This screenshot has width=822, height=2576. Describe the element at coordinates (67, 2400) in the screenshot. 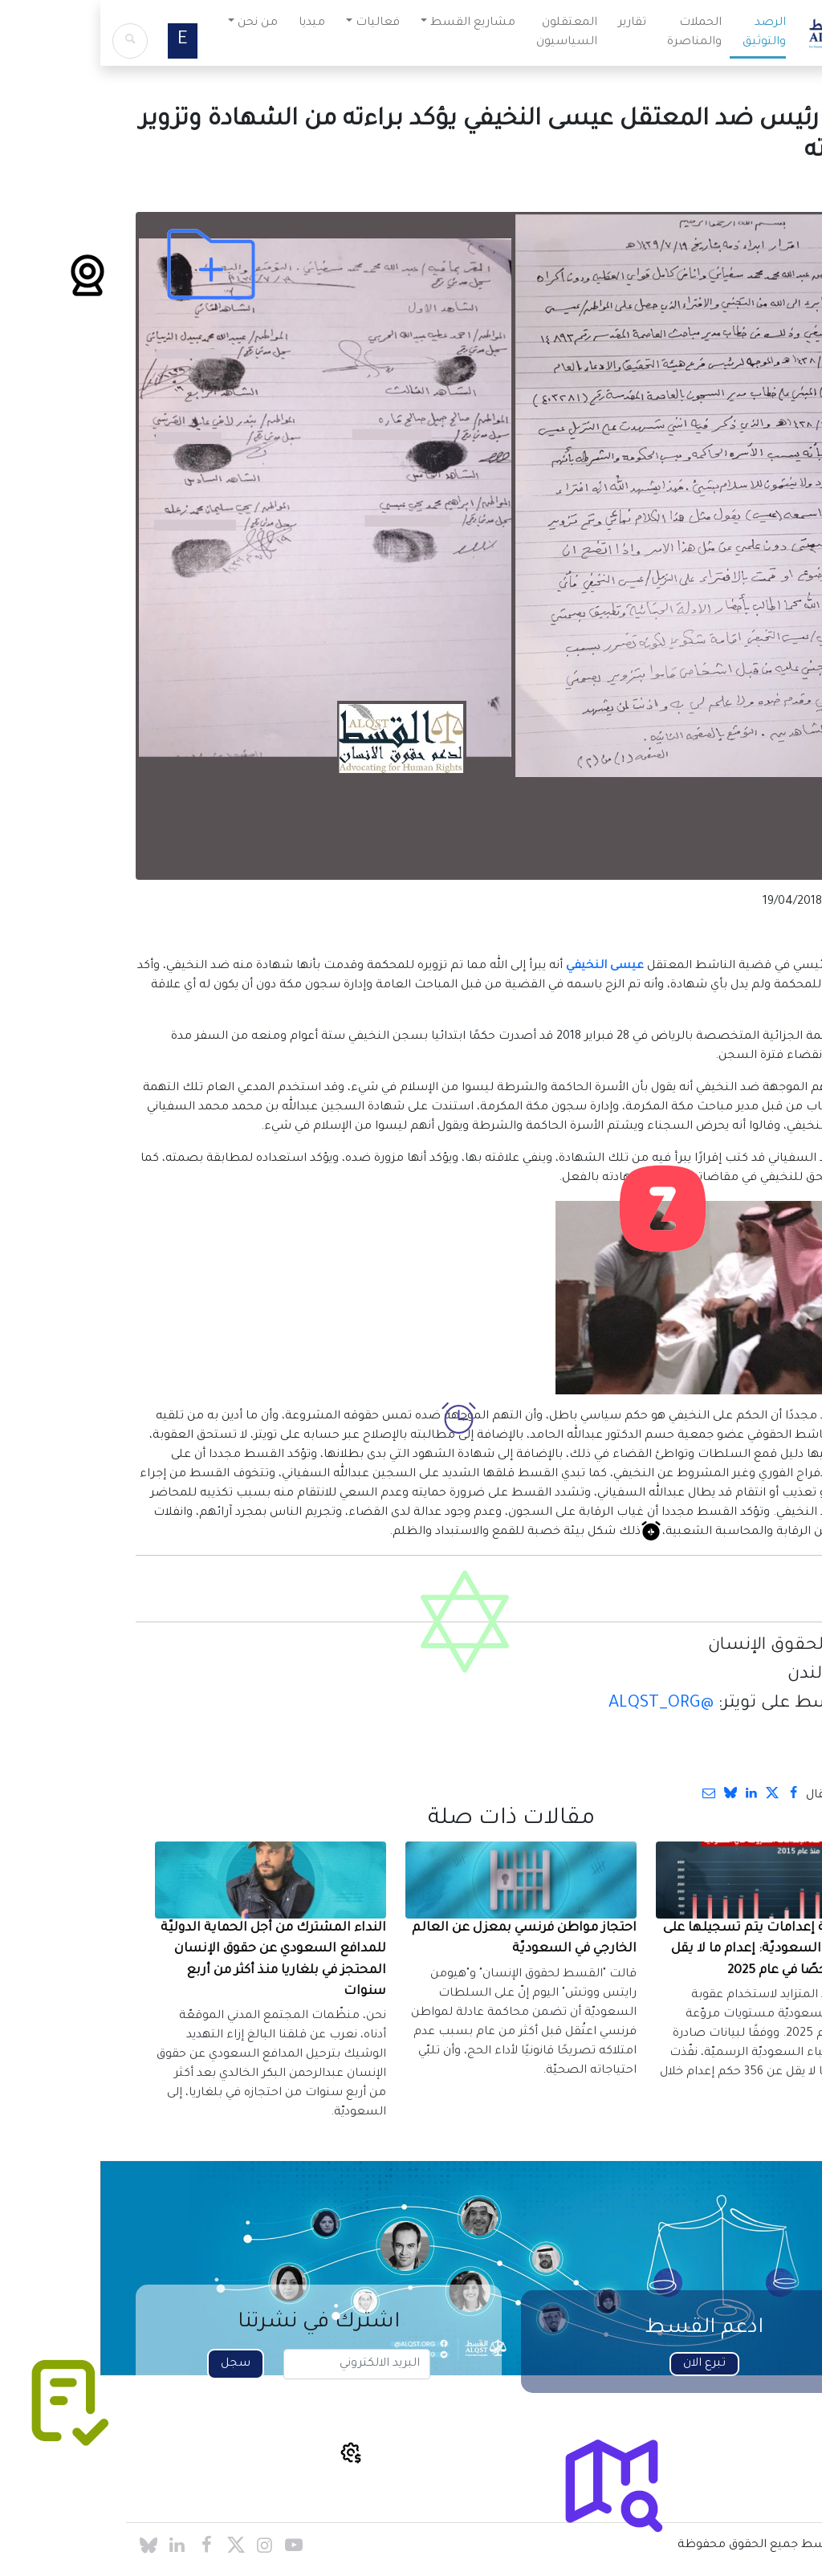

I see `view your task checklist` at that location.